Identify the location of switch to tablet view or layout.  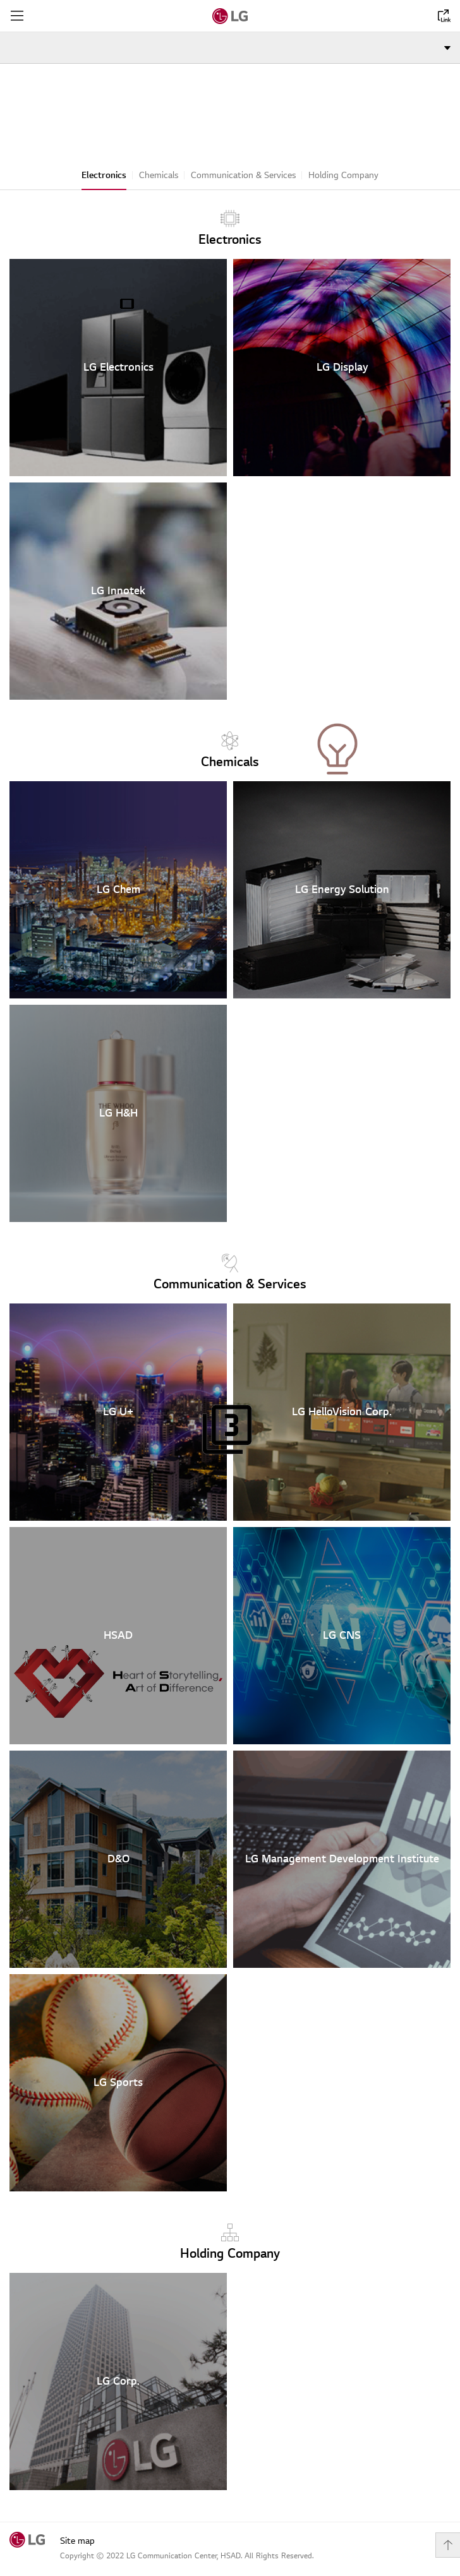
(127, 304).